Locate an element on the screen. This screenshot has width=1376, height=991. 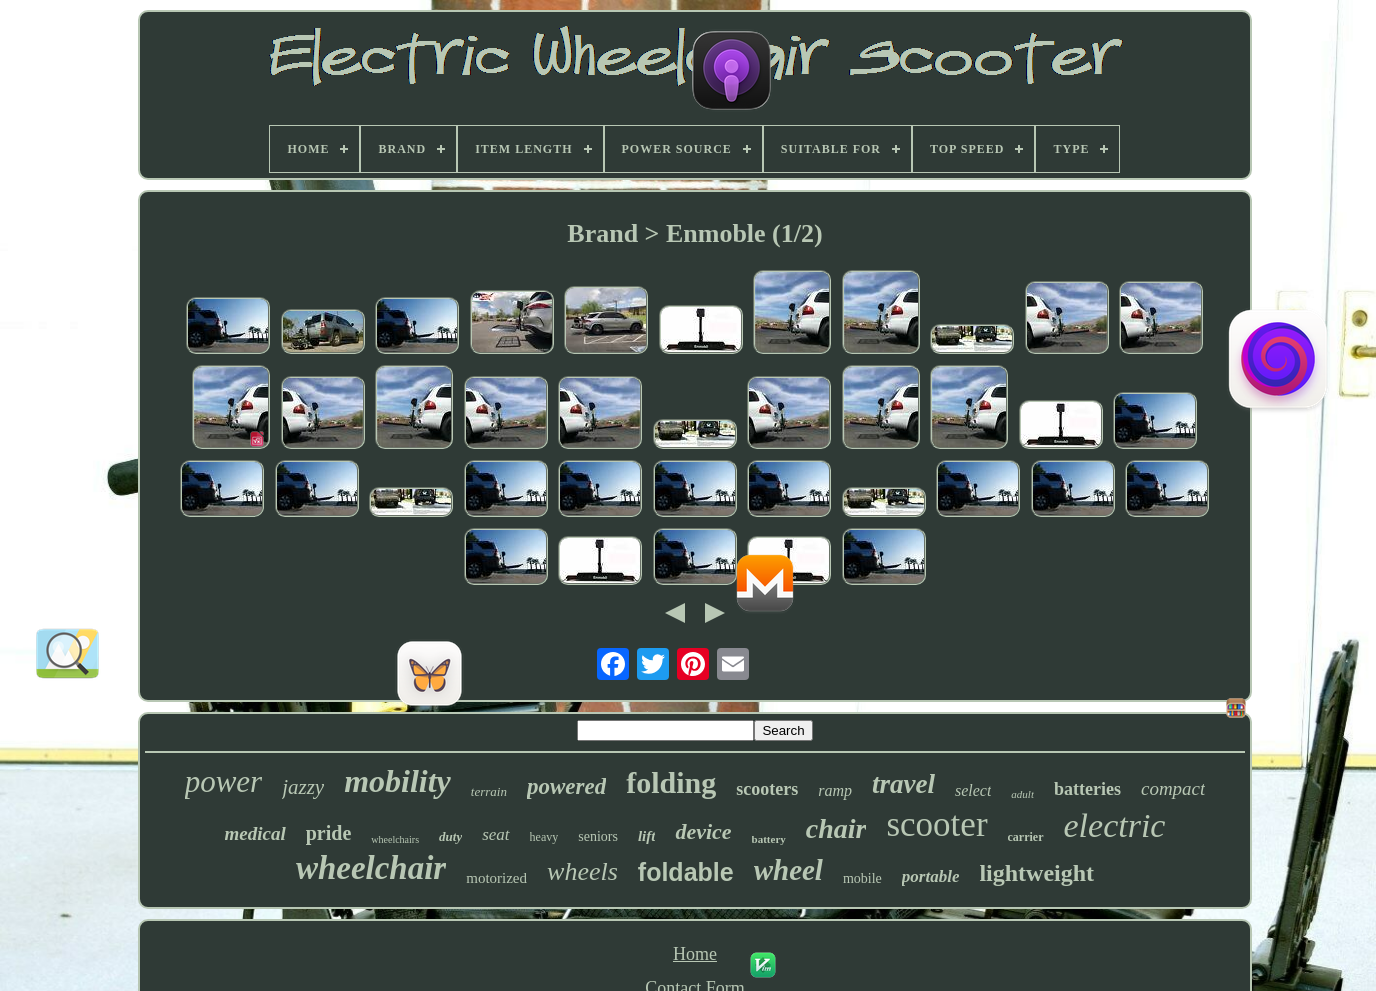
open vim text editor is located at coordinates (763, 965).